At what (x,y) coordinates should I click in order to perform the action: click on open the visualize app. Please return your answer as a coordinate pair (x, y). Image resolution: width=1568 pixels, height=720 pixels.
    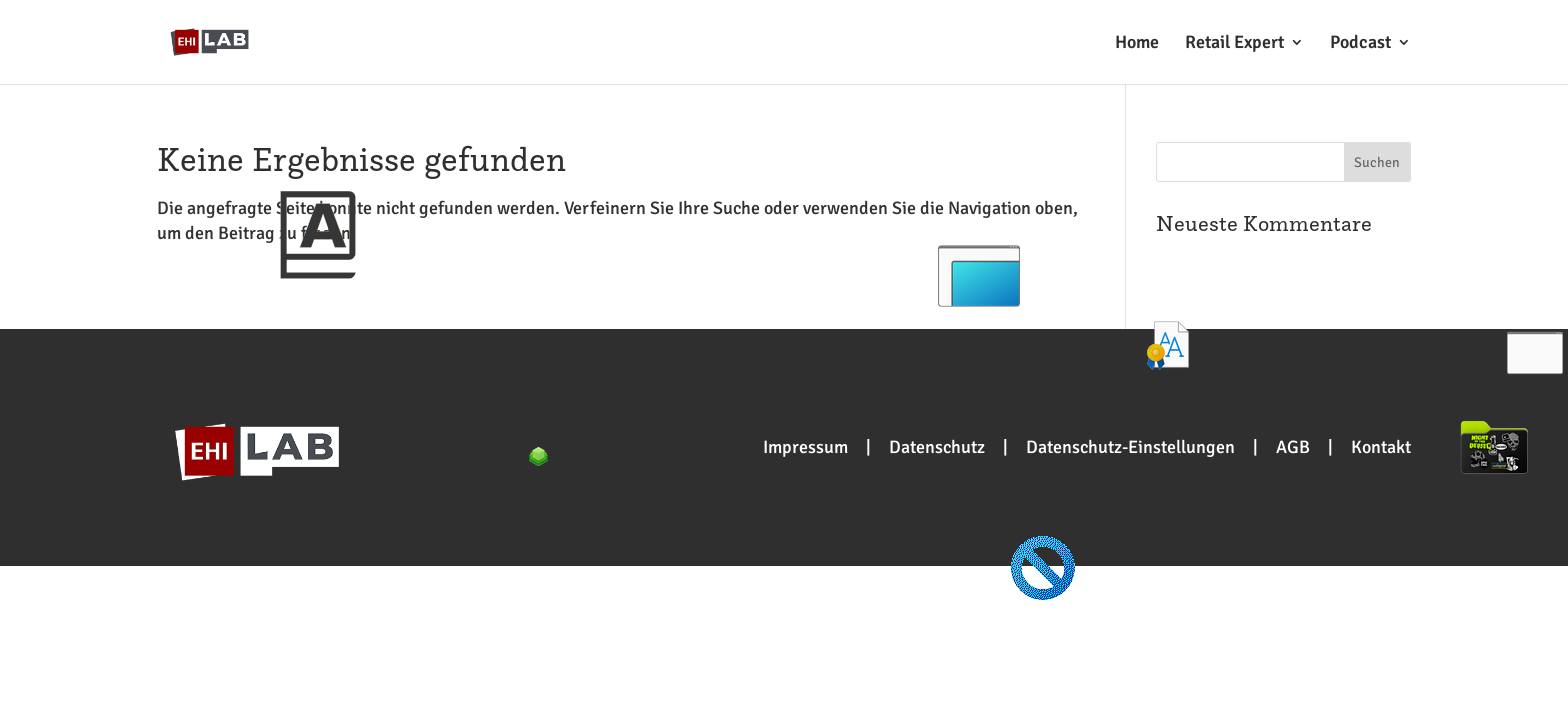
    Looking at the image, I should click on (538, 456).